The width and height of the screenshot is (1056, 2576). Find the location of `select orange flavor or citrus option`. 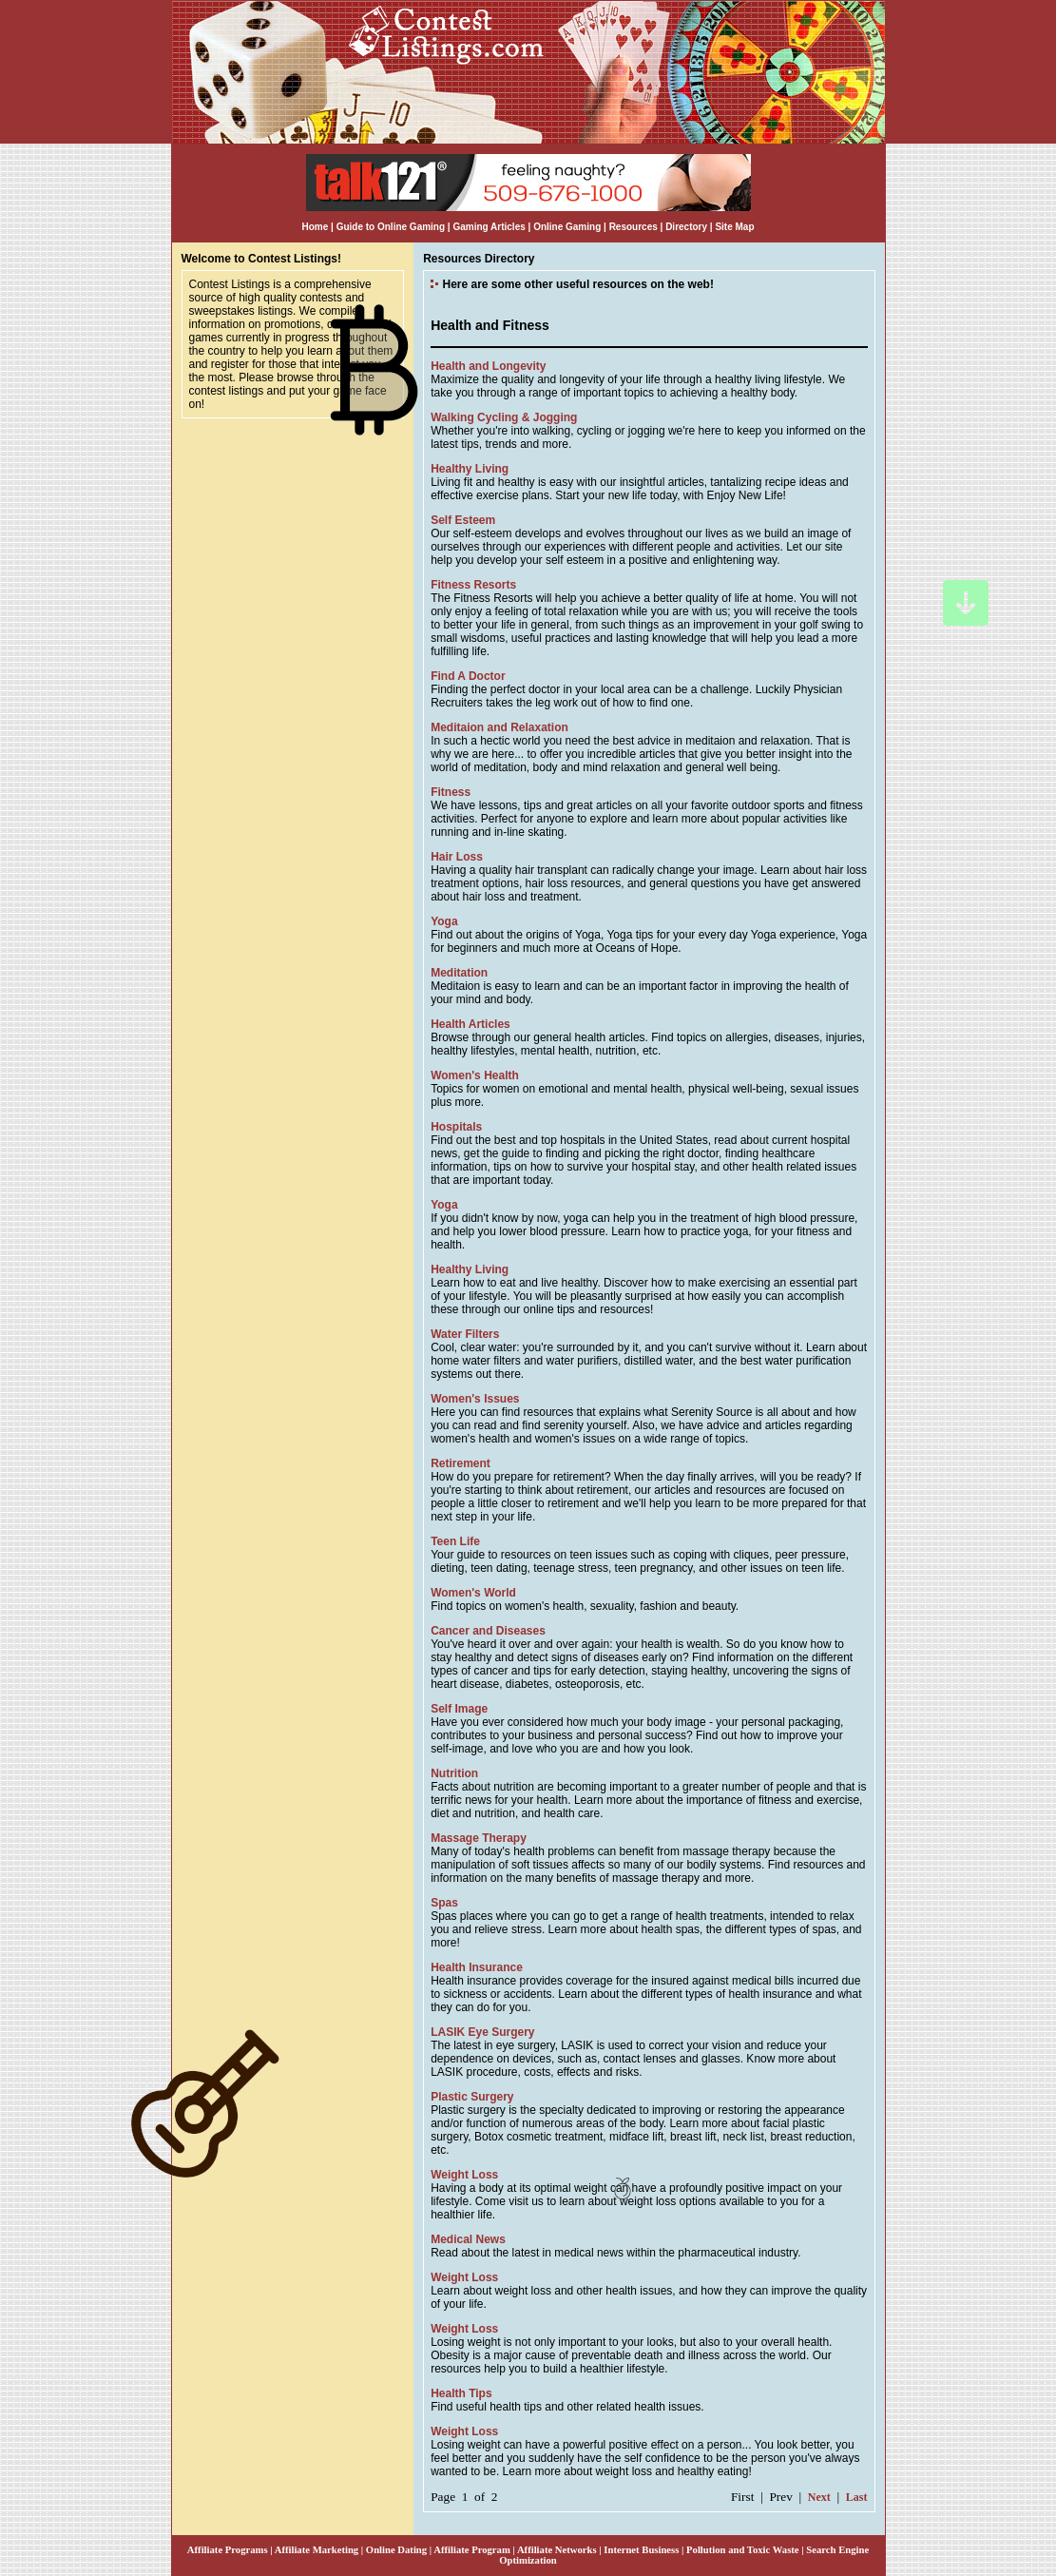

select orange flavor or citrus option is located at coordinates (623, 2189).